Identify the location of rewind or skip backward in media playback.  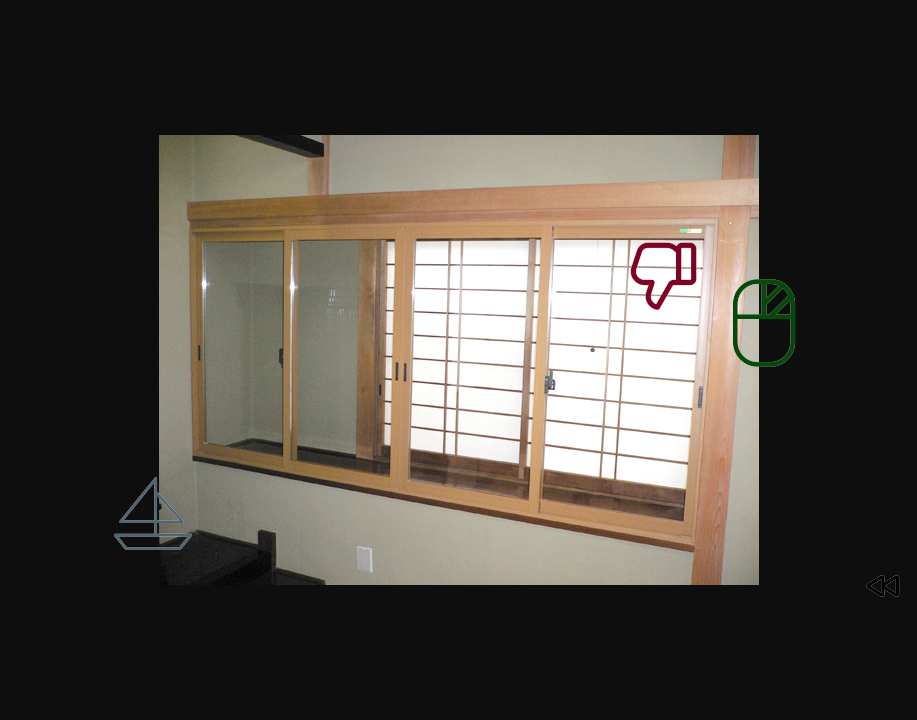
(884, 586).